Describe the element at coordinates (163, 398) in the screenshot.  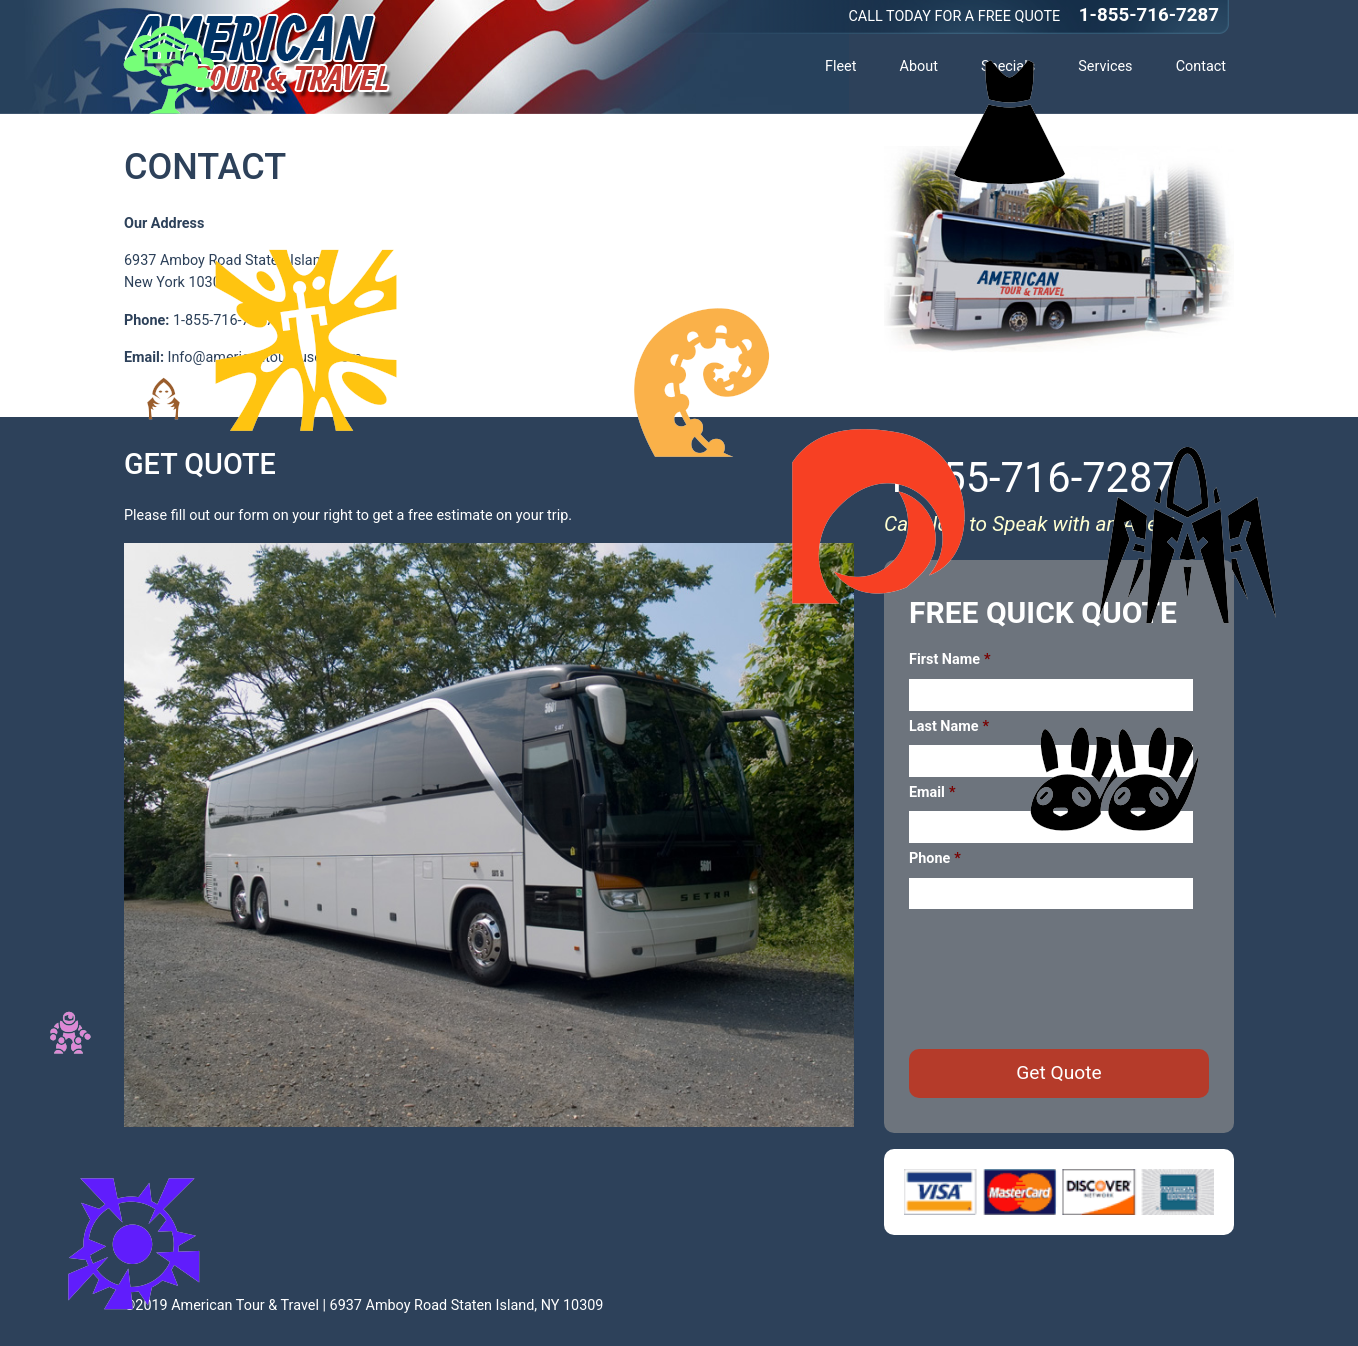
I see `select cultist character class` at that location.